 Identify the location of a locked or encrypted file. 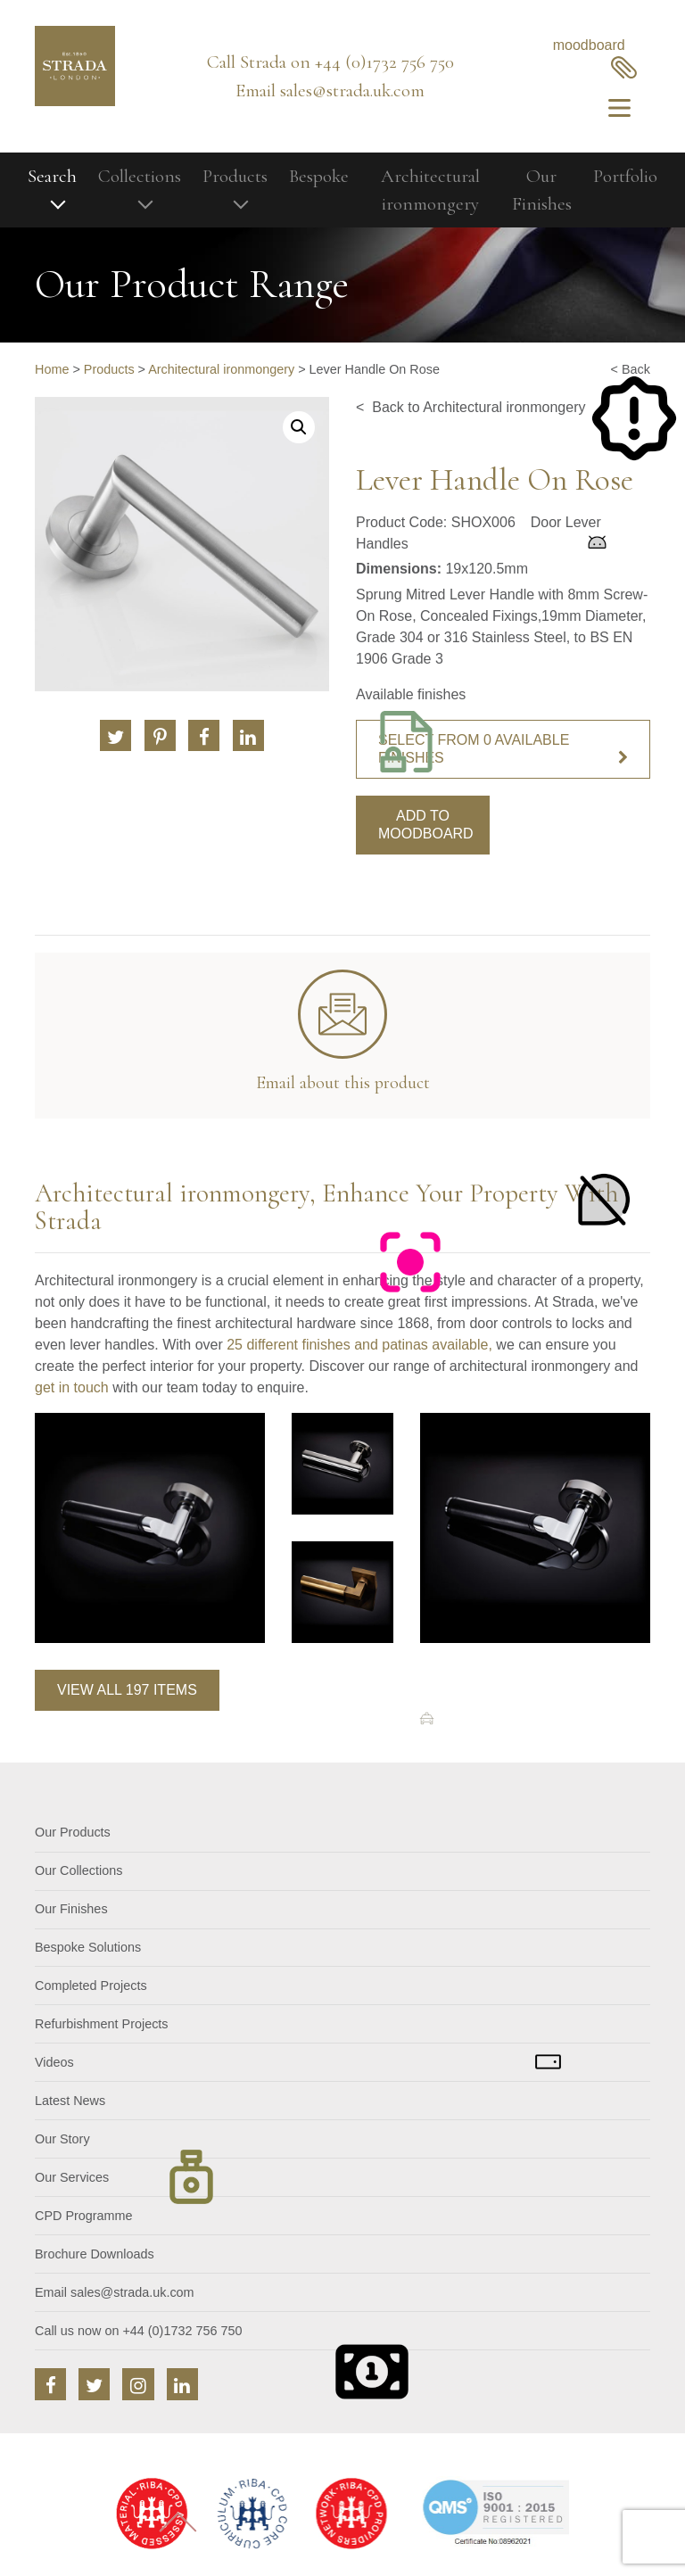
(406, 741).